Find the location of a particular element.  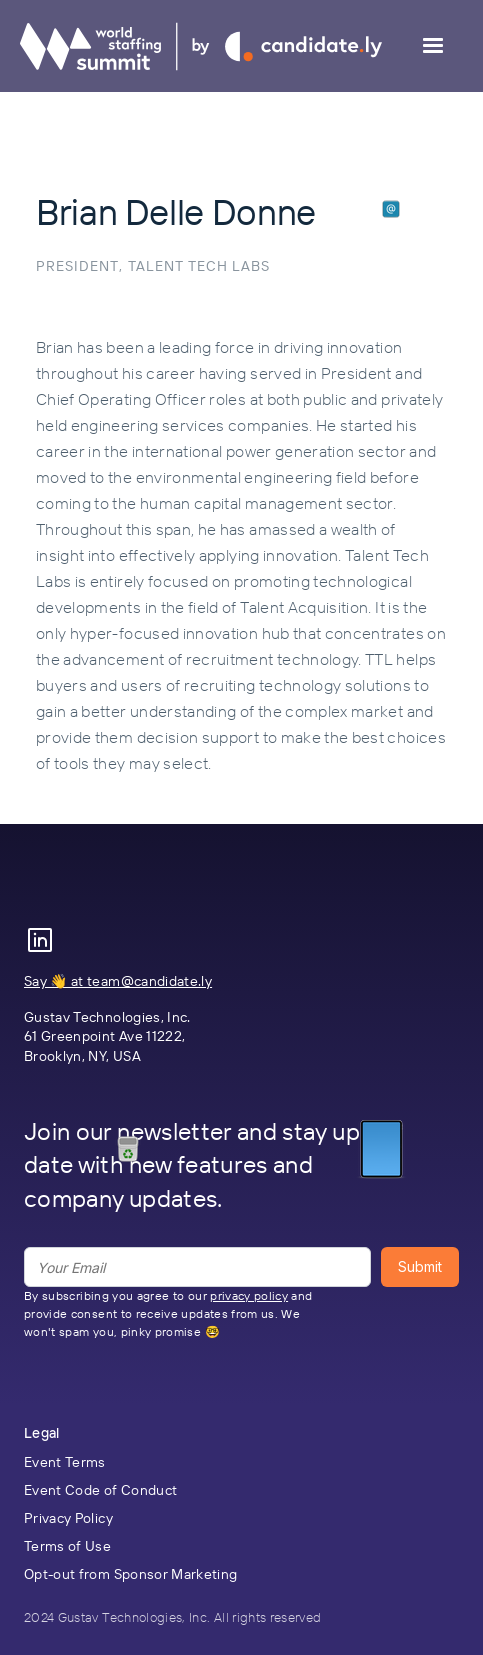

iPad Pro device connected to your system is located at coordinates (381, 1149).